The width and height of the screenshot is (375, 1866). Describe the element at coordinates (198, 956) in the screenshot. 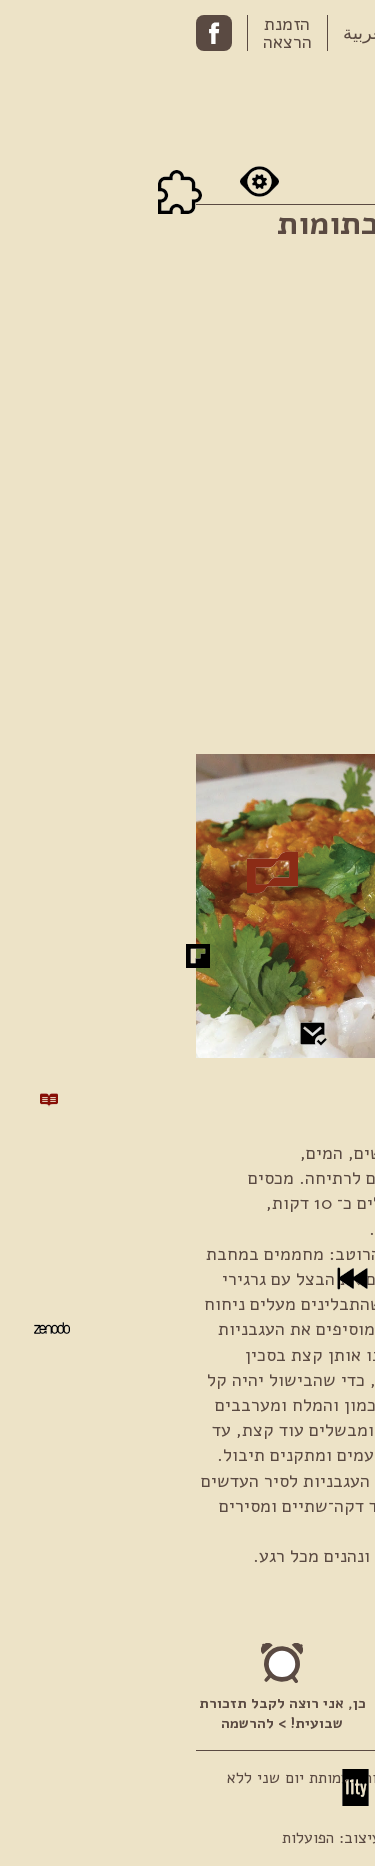

I see `open Flipboard app` at that location.